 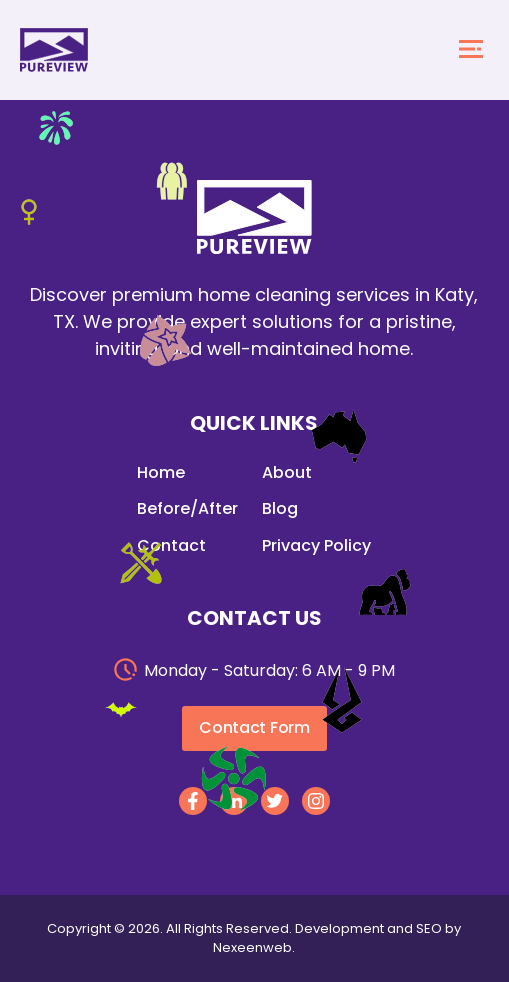 I want to click on hades or underworld themed game element, so click(x=342, y=700).